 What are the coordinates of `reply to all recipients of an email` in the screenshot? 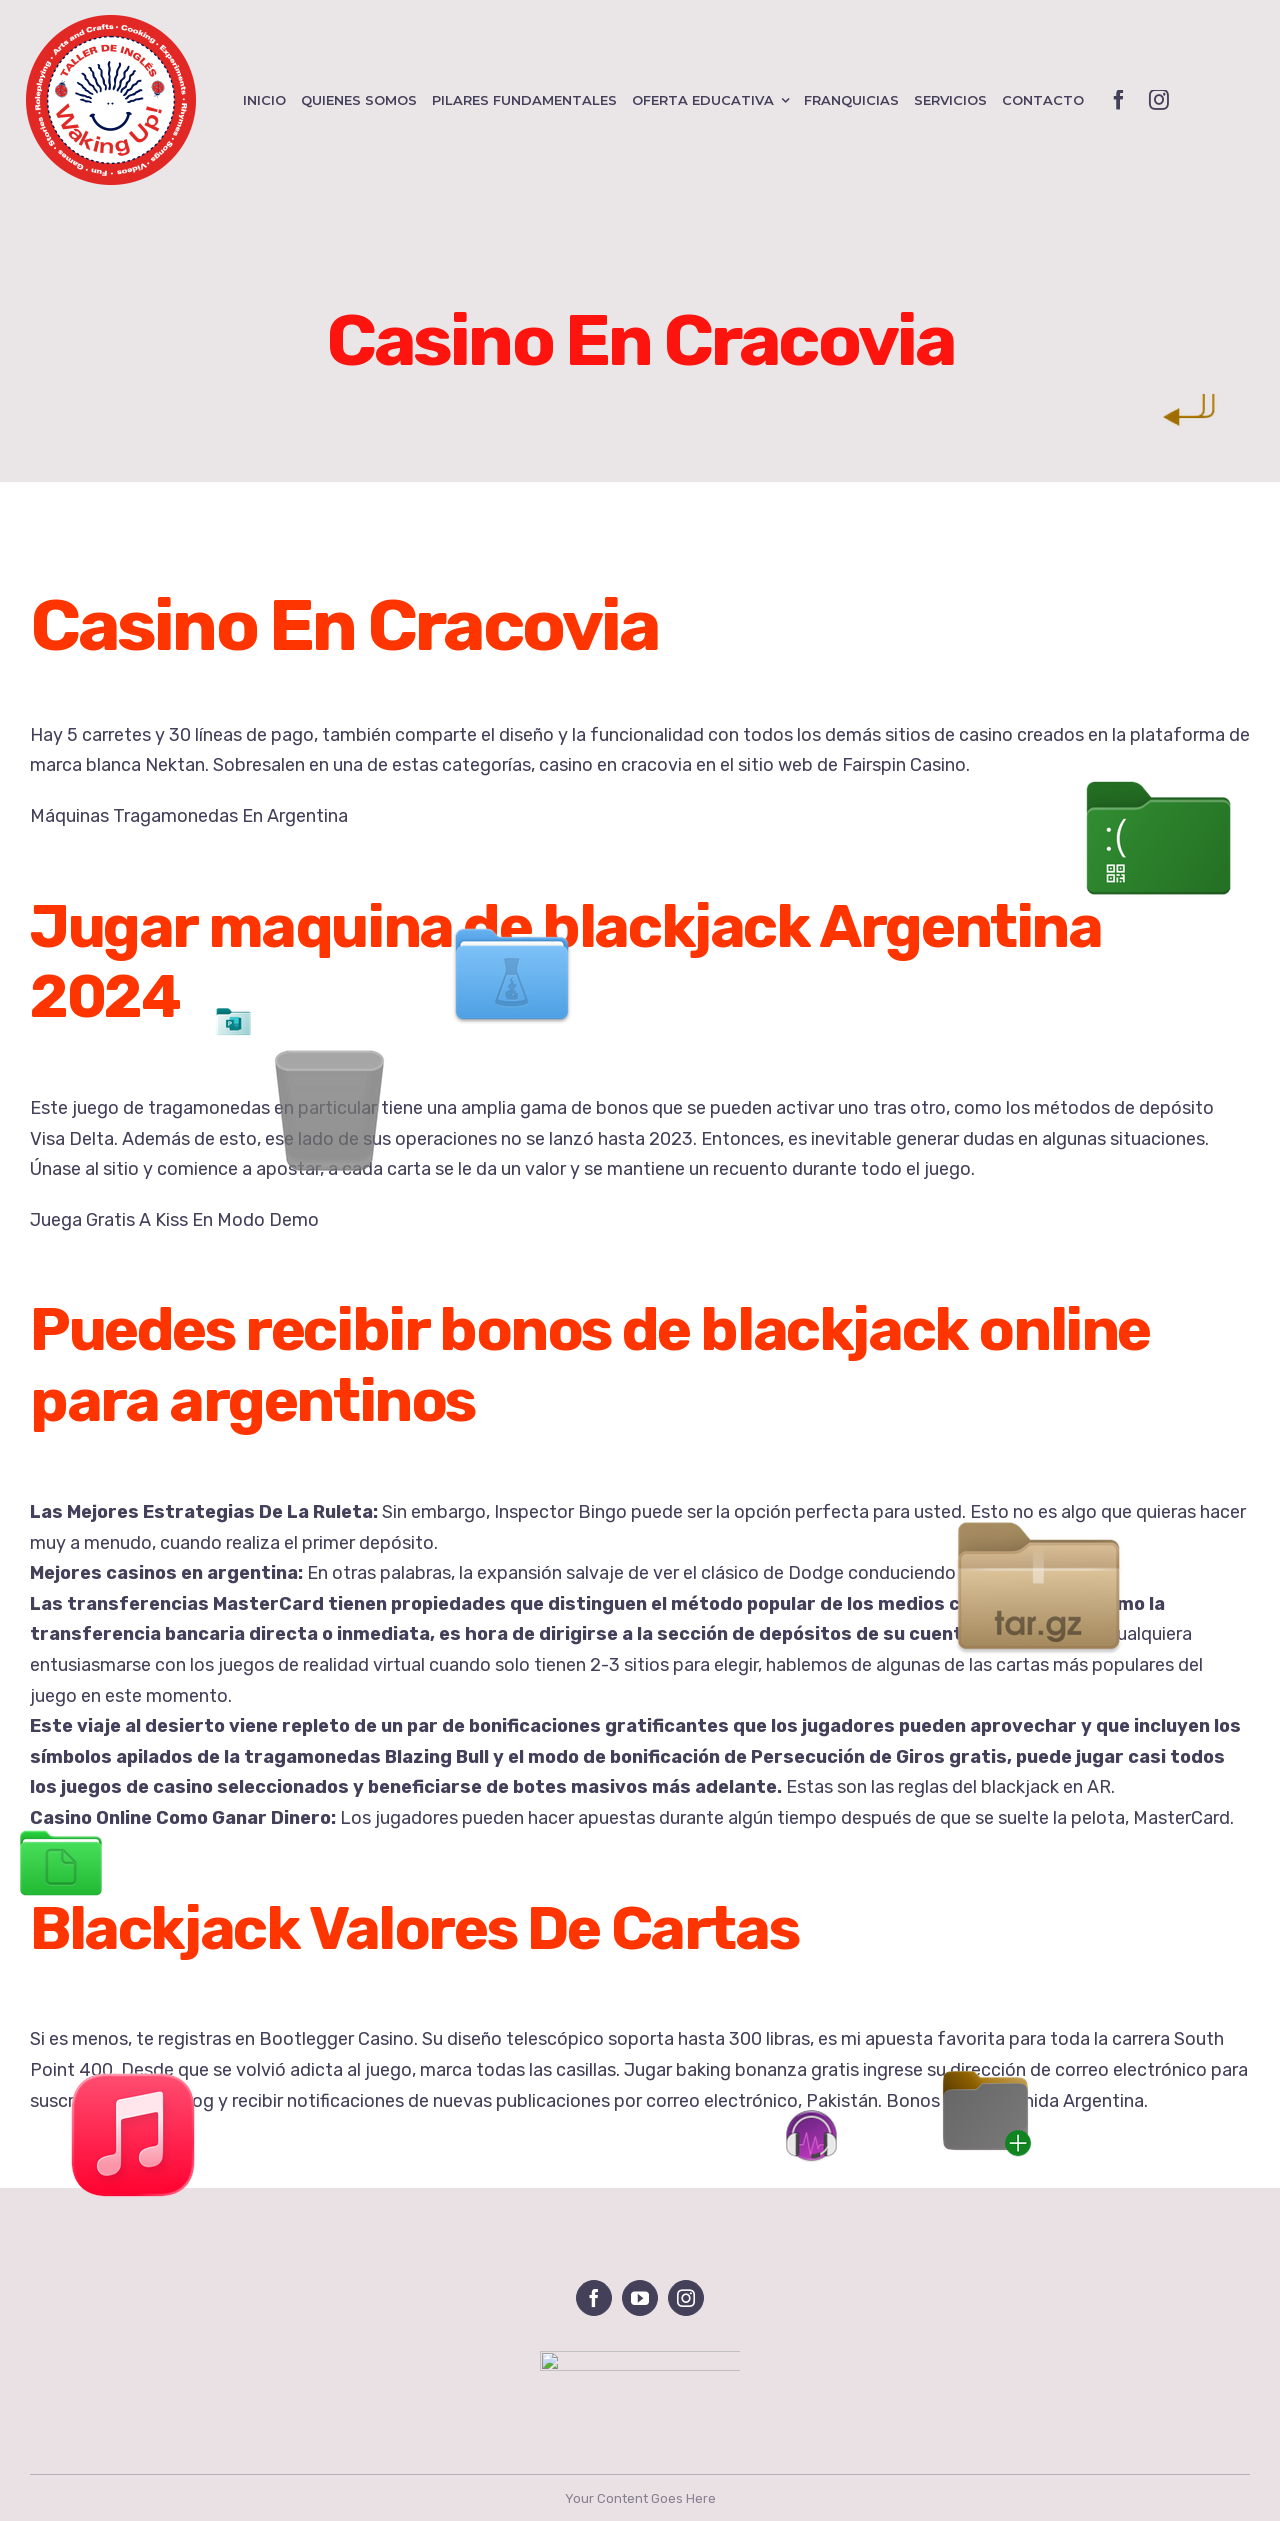 It's located at (1188, 406).